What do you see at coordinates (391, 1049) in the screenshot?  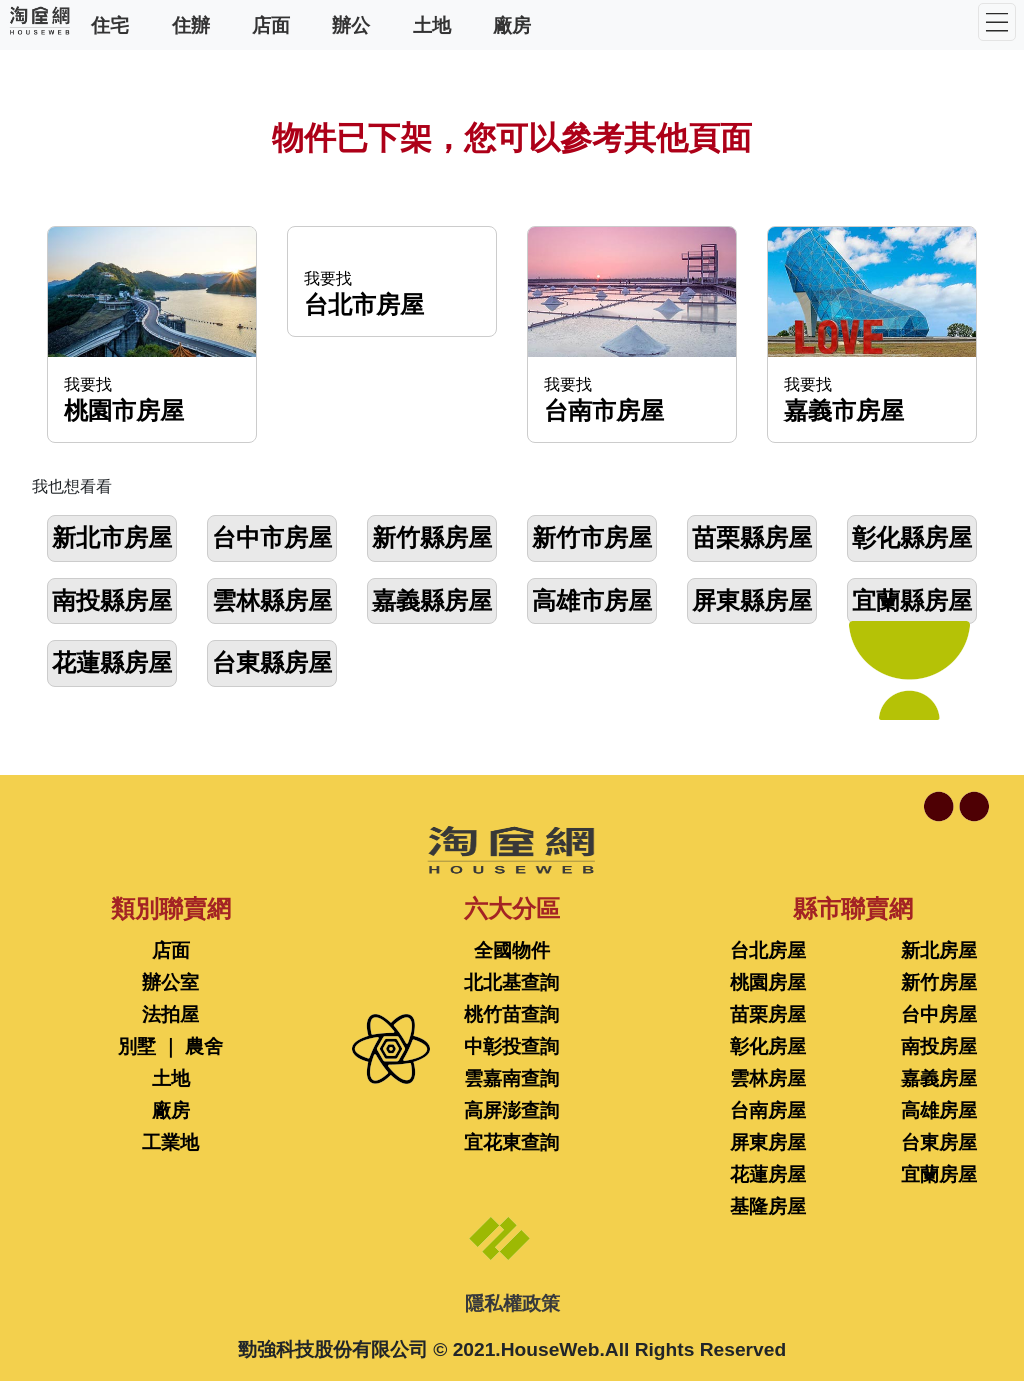 I see `react query library logo` at bounding box center [391, 1049].